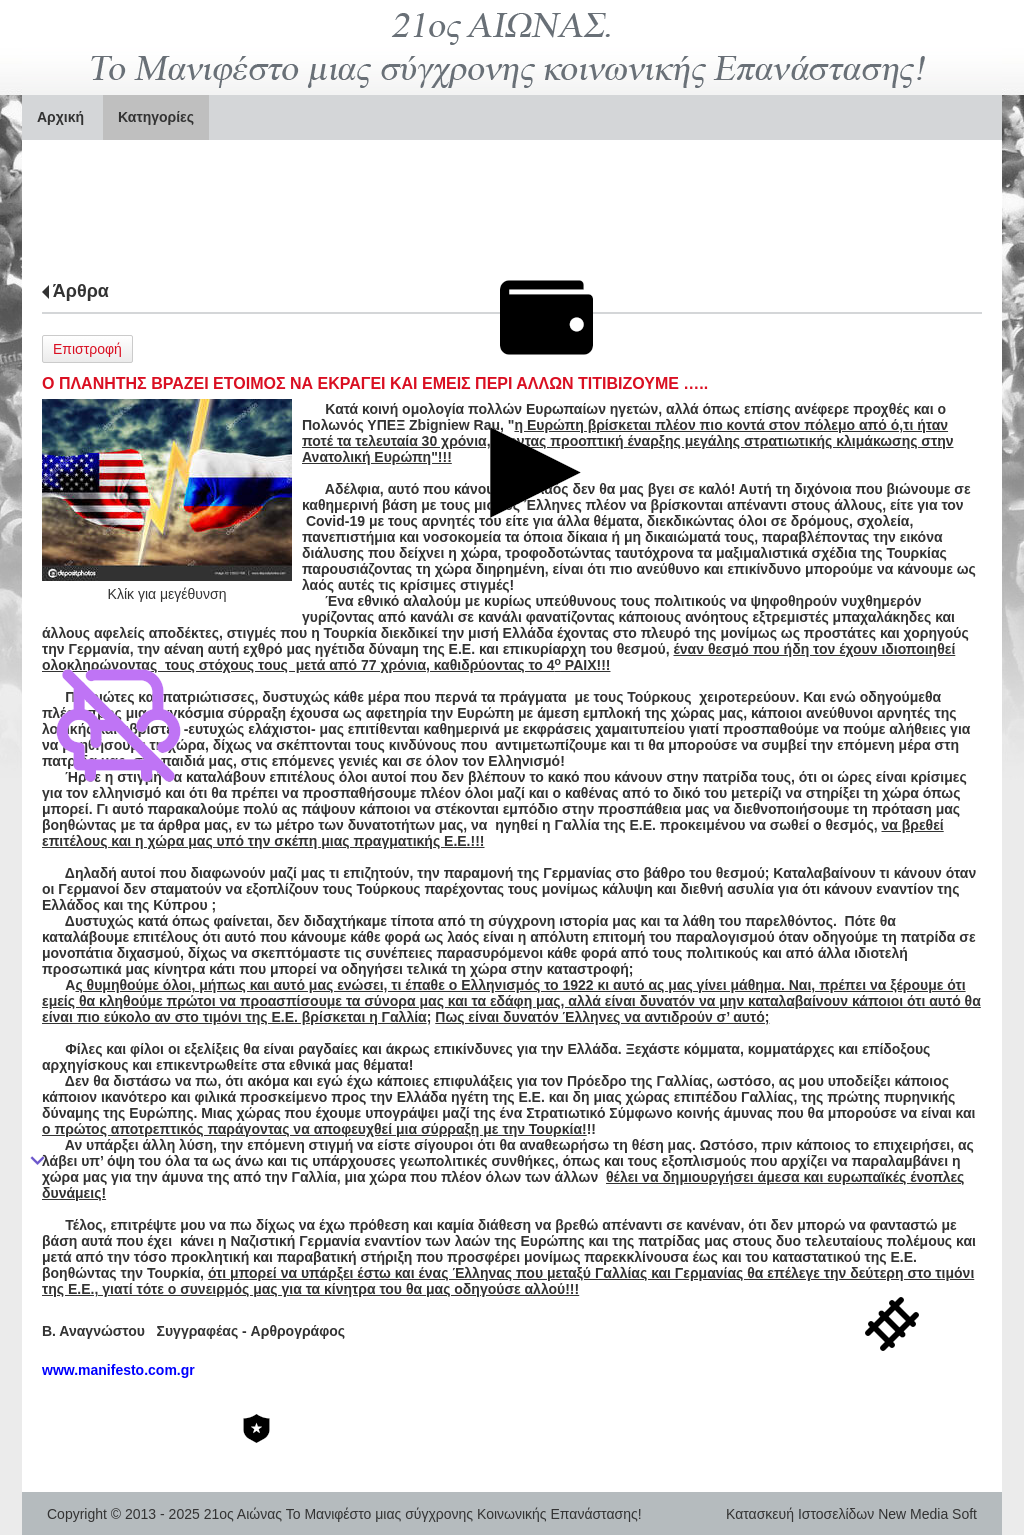 This screenshot has height=1535, width=1024. I want to click on view security or protection settings, so click(256, 1428).